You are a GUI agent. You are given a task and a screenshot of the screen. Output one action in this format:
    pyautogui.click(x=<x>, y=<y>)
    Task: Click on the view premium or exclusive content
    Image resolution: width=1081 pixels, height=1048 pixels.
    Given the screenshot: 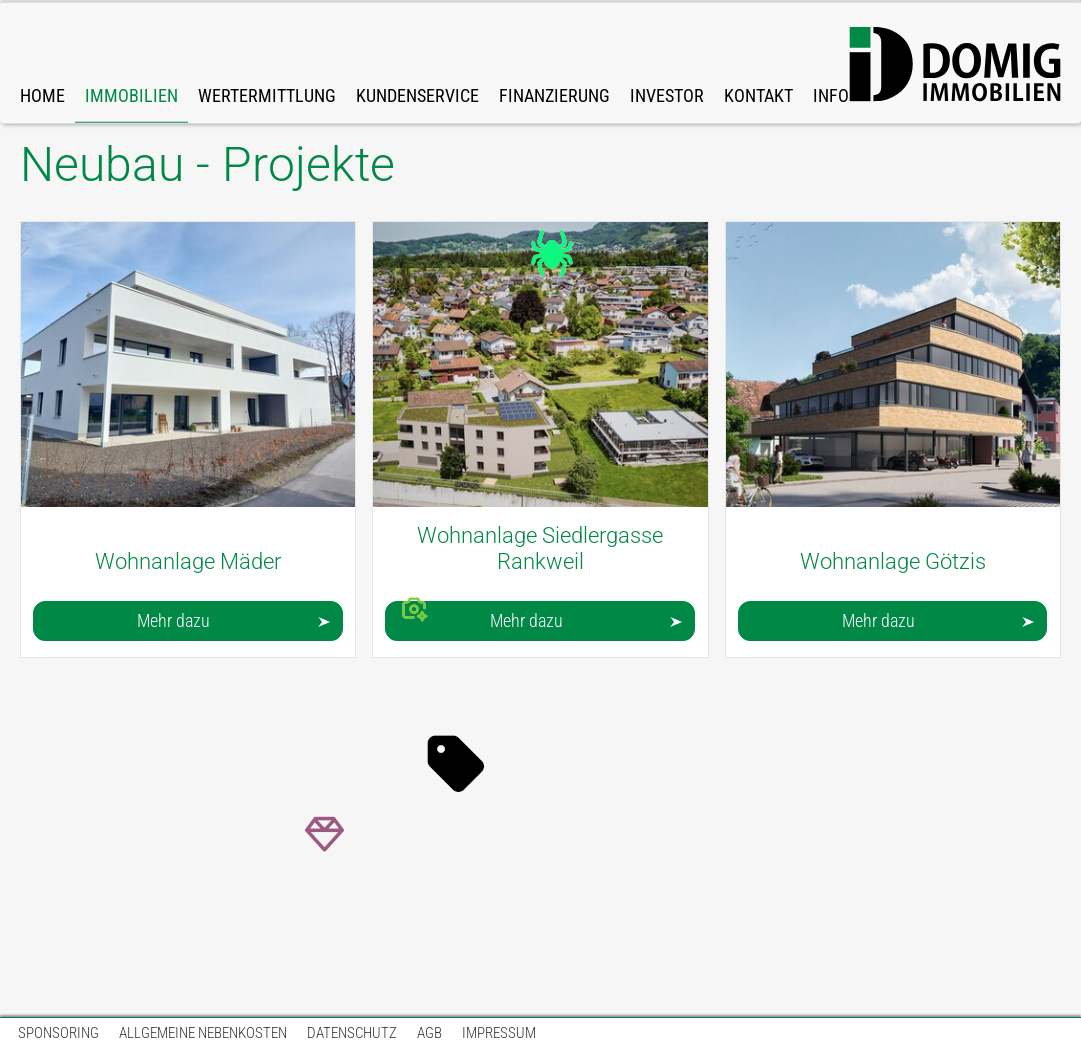 What is the action you would take?
    pyautogui.click(x=324, y=834)
    